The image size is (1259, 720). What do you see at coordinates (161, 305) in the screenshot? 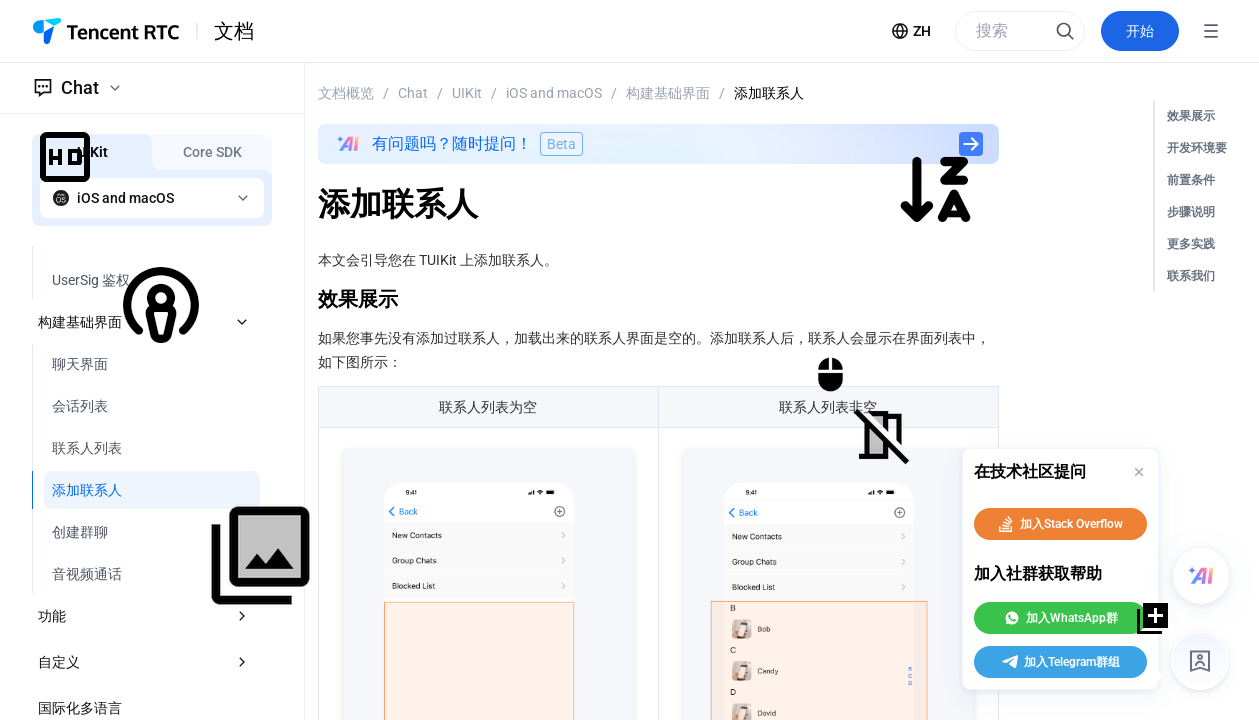
I see `open Apple Podcasts app` at bounding box center [161, 305].